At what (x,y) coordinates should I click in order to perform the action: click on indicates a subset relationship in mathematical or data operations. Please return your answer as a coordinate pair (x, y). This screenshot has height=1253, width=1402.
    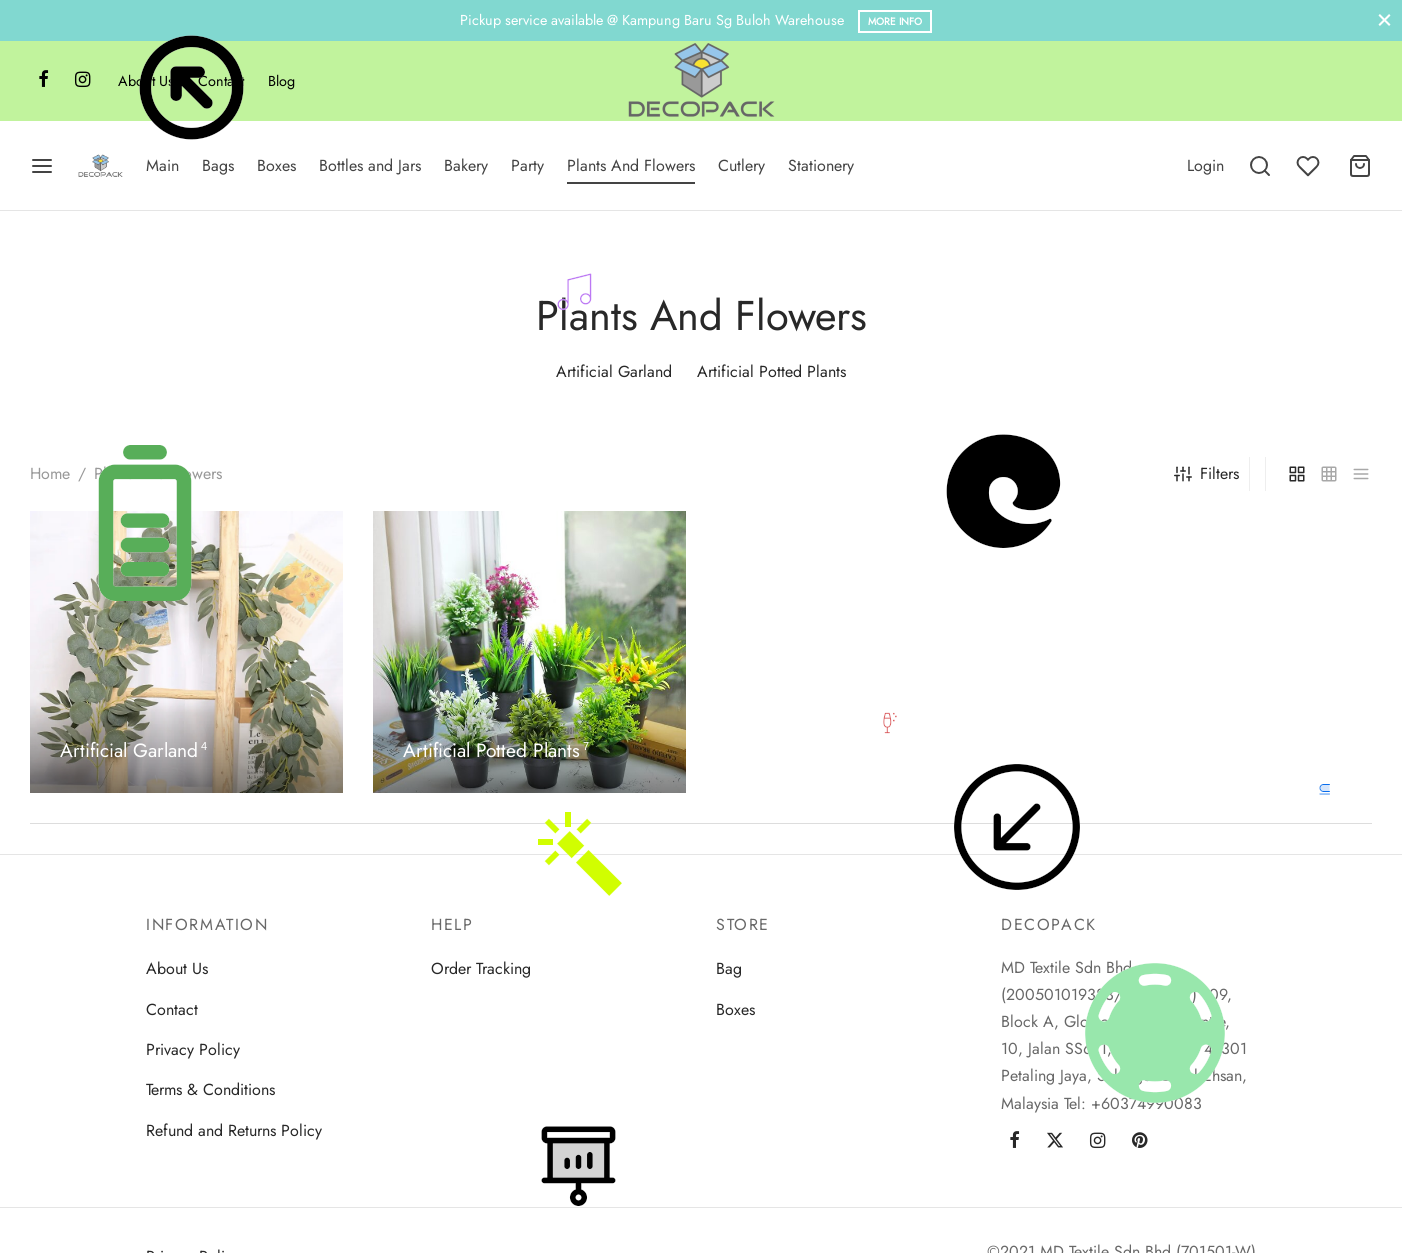
    Looking at the image, I should click on (1325, 789).